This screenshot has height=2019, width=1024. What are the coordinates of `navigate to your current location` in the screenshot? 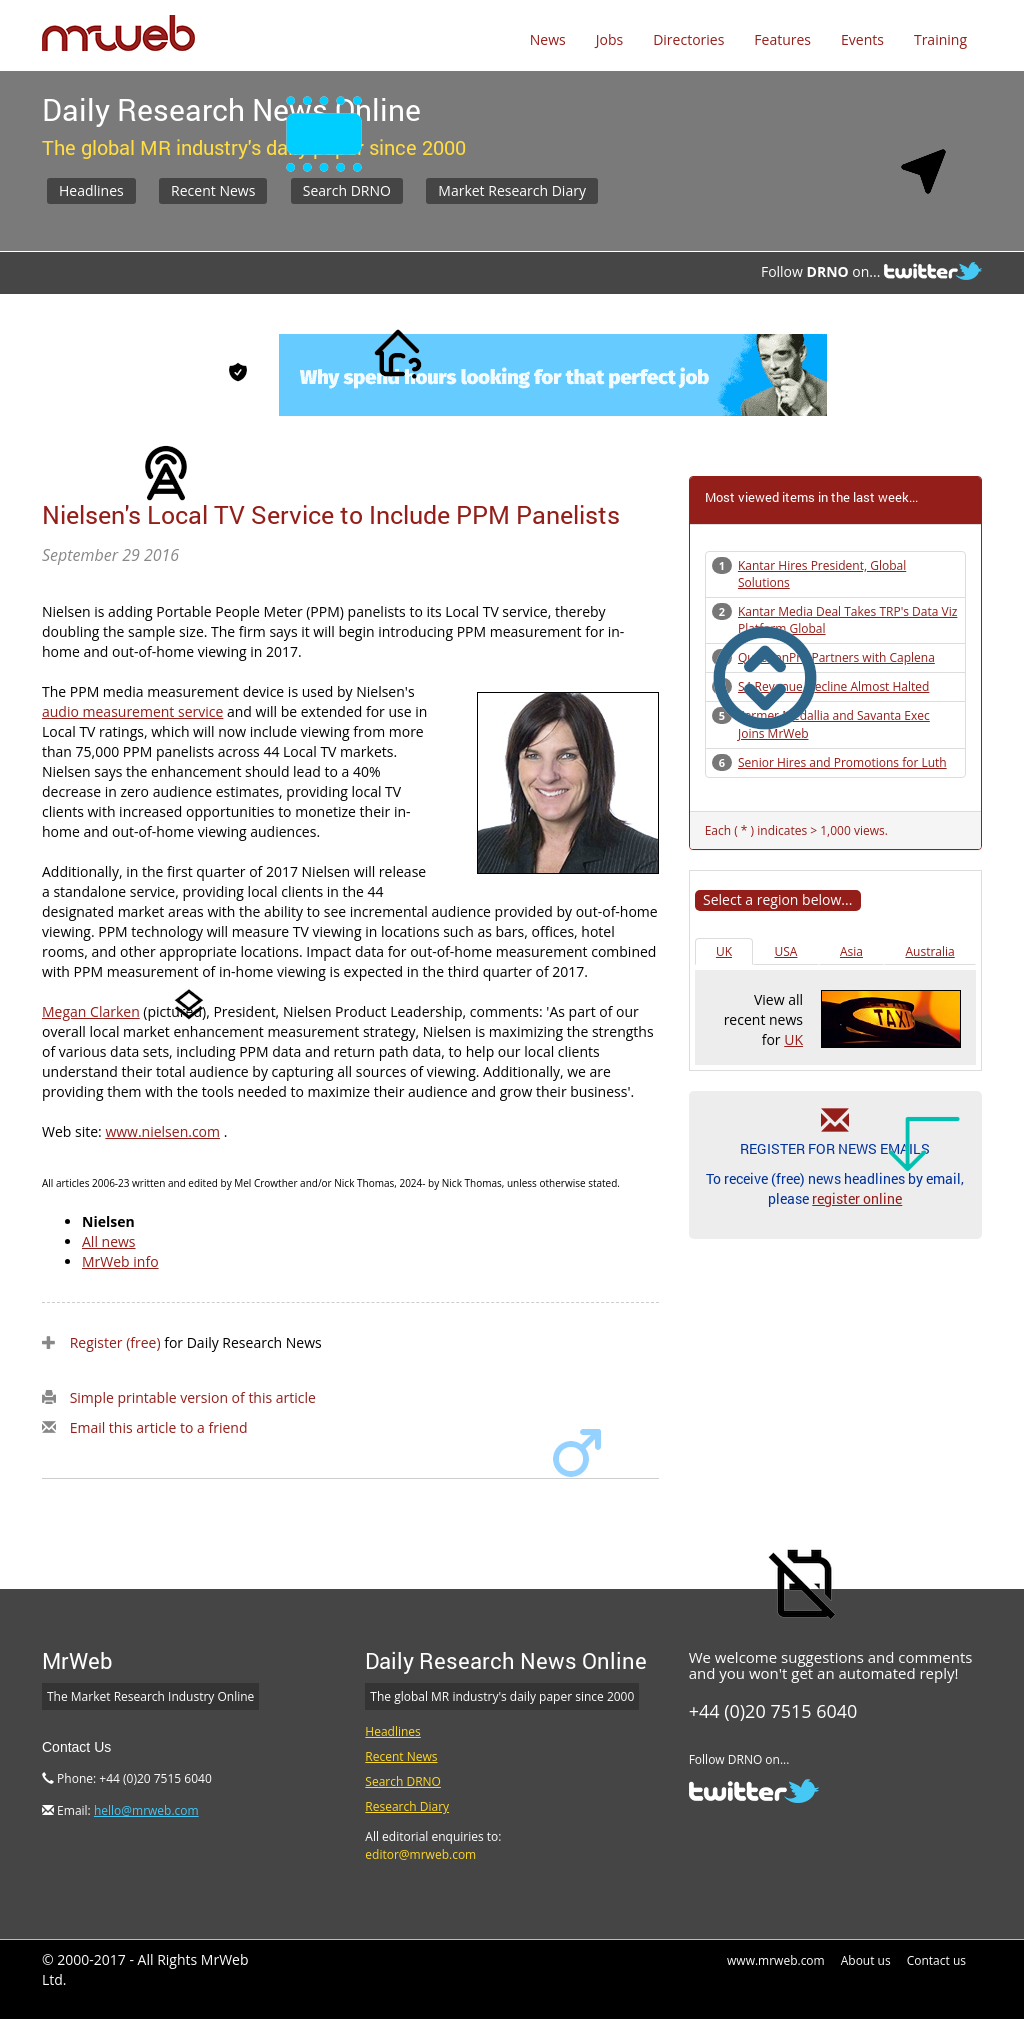 It's located at (925, 170).